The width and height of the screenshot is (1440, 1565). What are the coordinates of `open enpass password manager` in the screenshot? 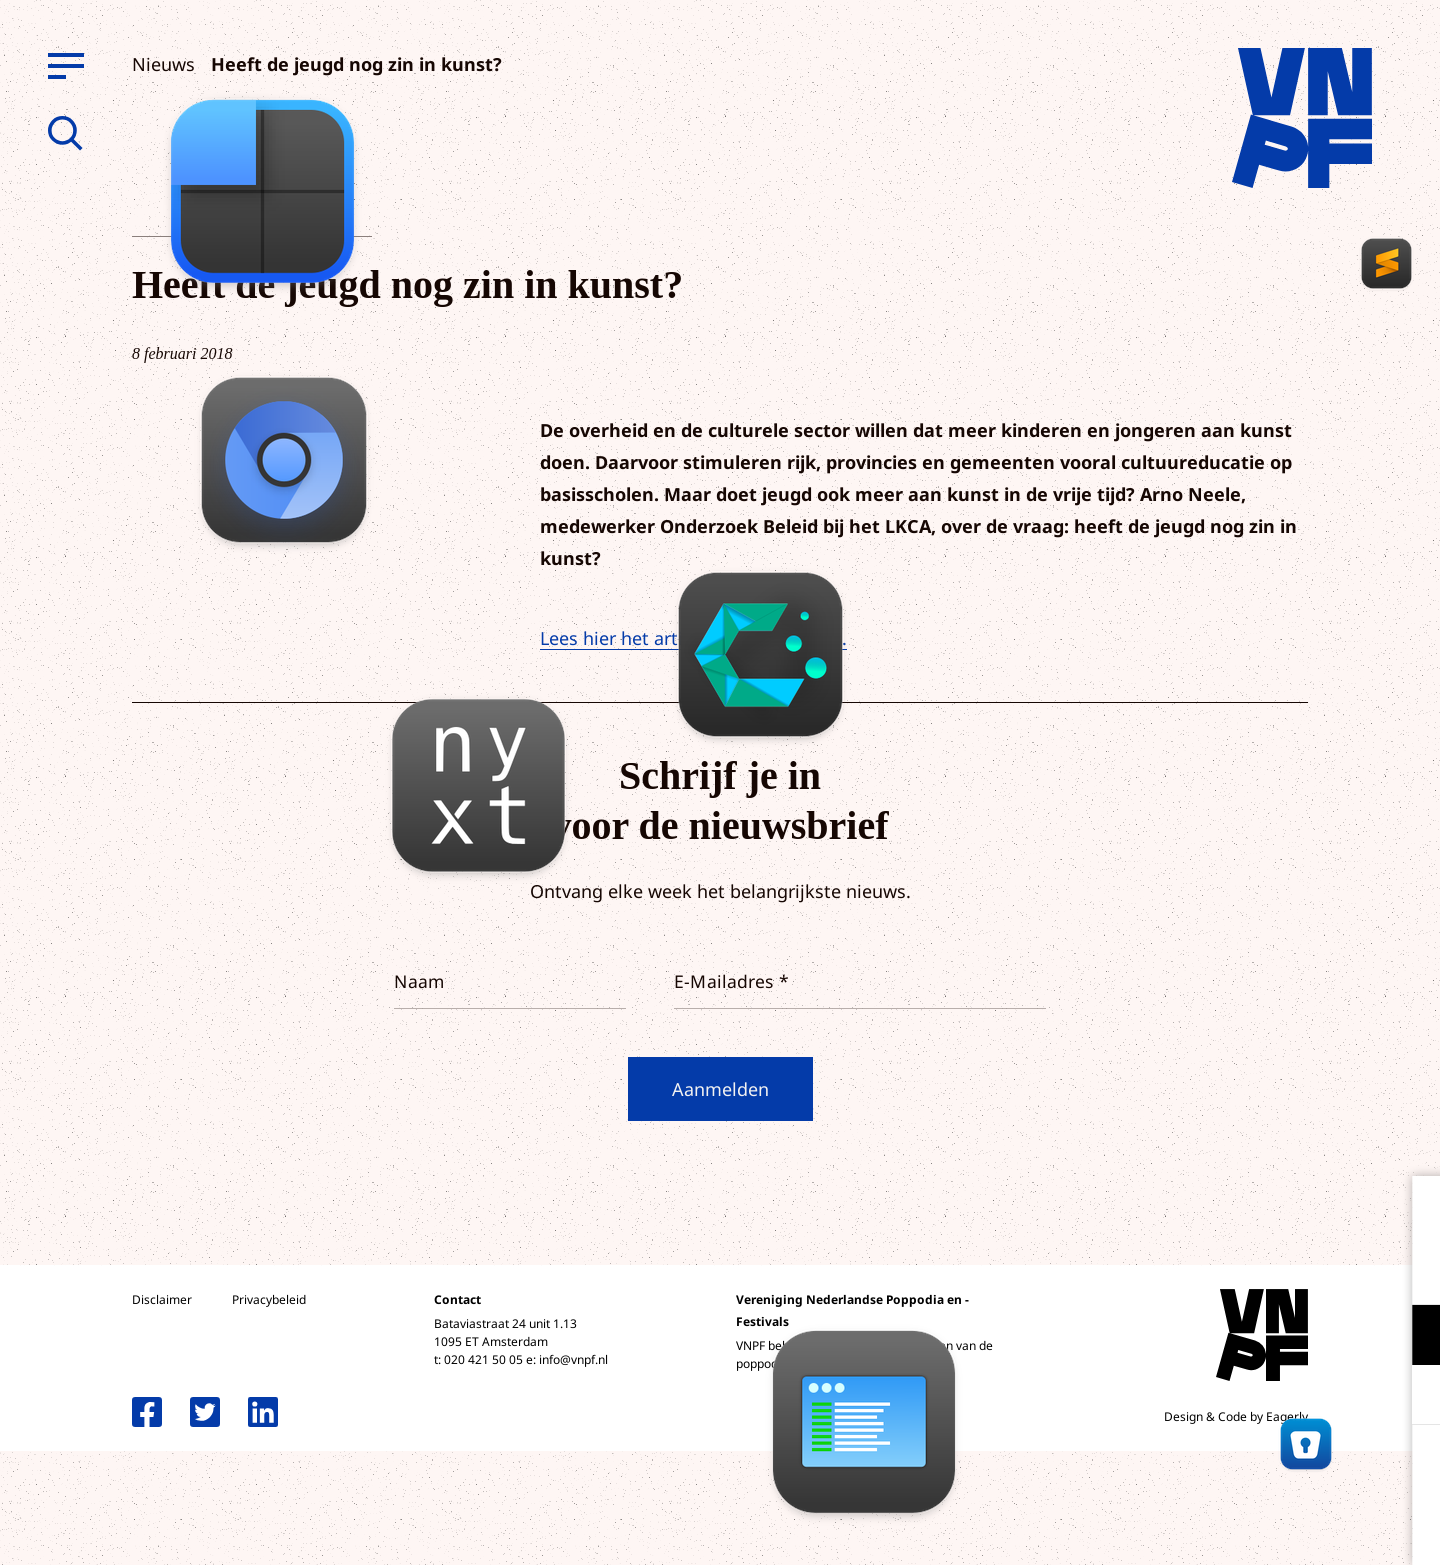 It's located at (1306, 1444).